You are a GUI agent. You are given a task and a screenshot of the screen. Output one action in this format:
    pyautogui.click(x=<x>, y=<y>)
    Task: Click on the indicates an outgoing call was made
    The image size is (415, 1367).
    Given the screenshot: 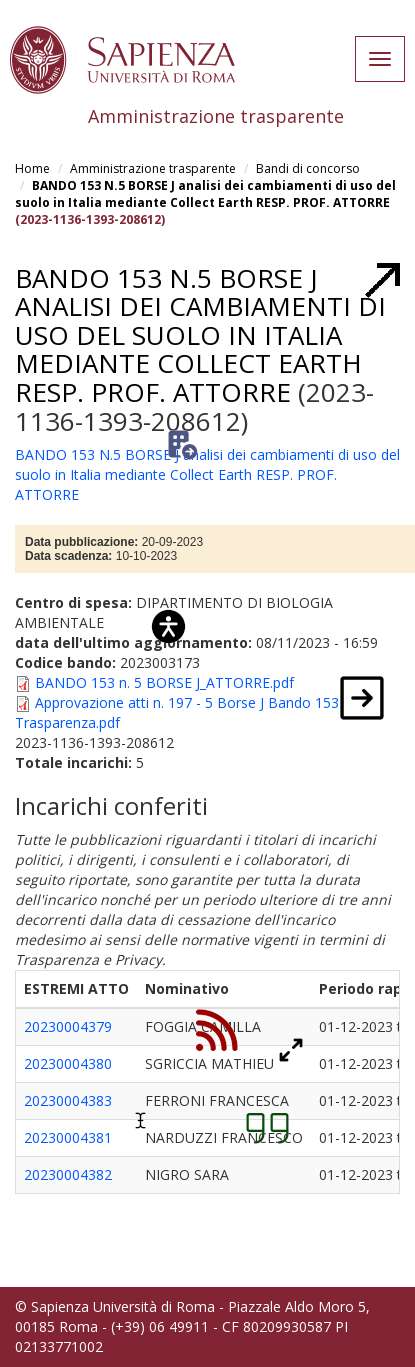 What is the action you would take?
    pyautogui.click(x=383, y=279)
    